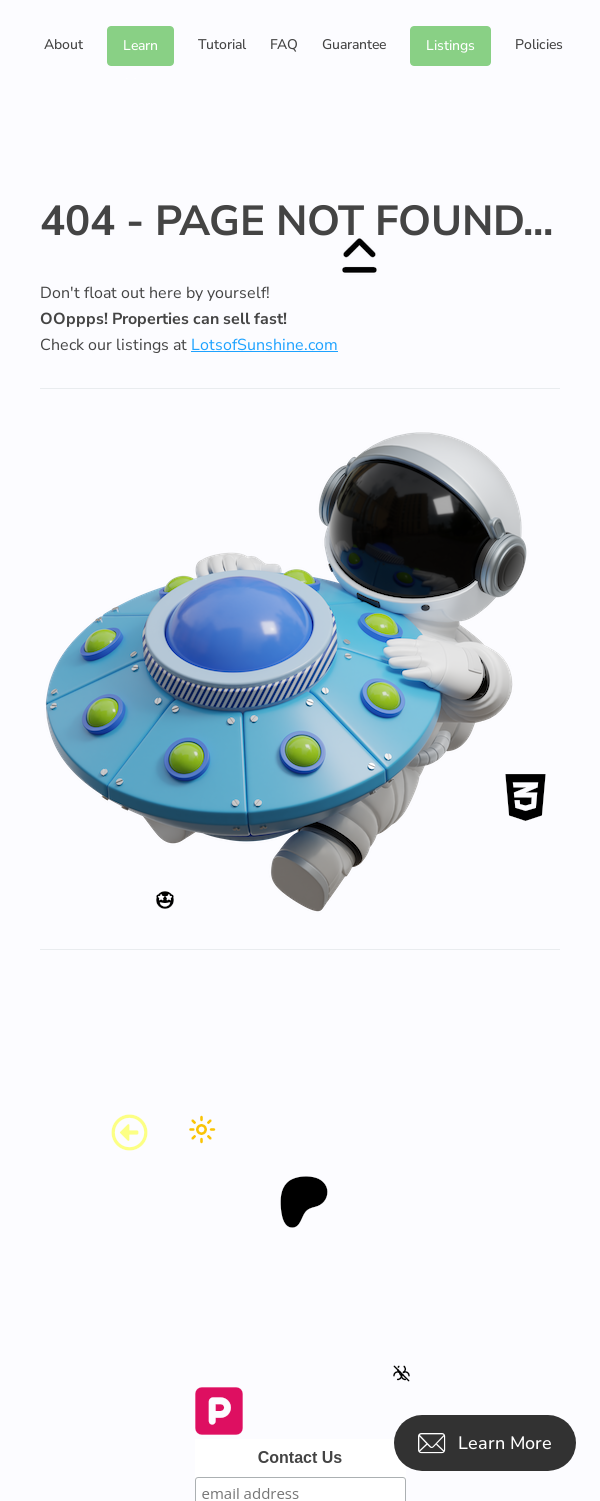  I want to click on rate something as excellent or 5 stars, so click(165, 900).